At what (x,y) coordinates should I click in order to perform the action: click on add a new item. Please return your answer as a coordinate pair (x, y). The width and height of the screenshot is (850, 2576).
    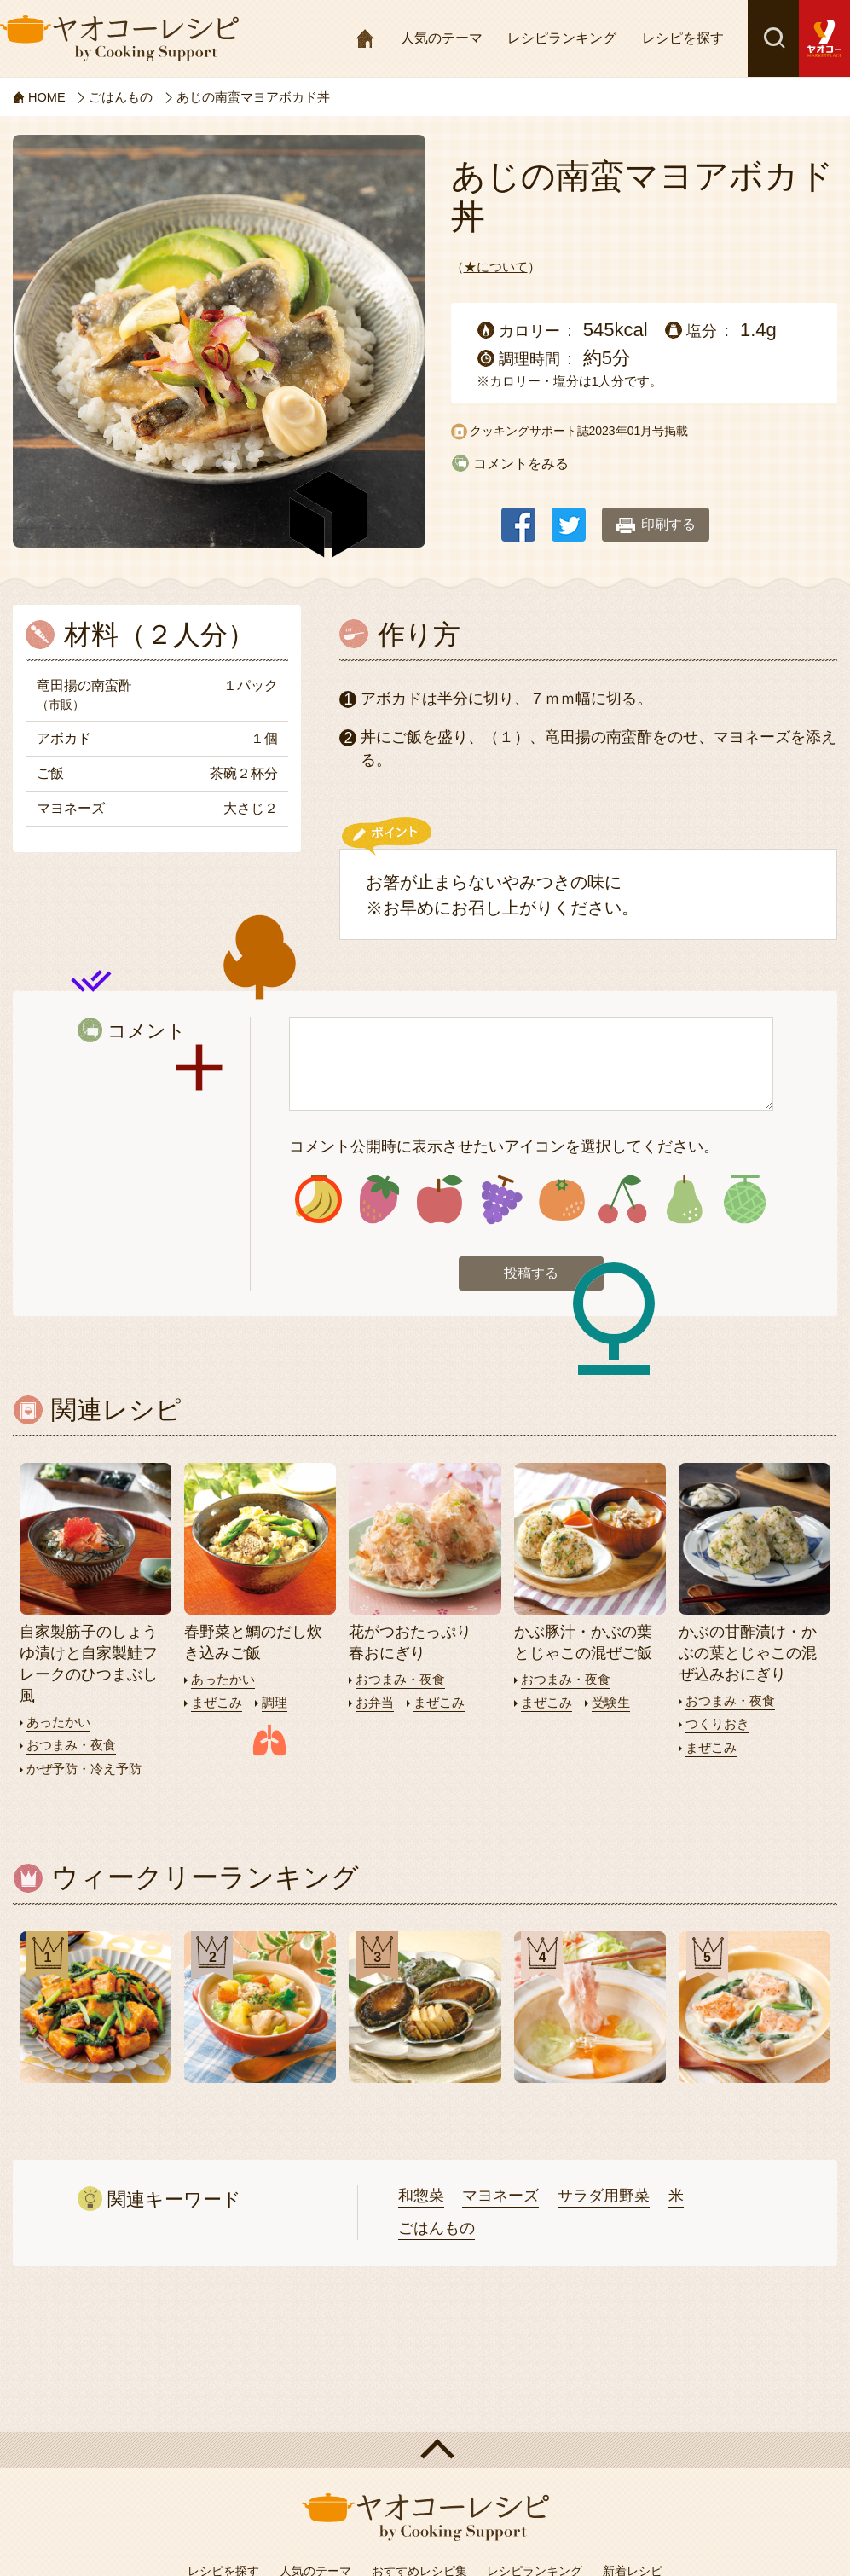
    Looking at the image, I should click on (199, 1067).